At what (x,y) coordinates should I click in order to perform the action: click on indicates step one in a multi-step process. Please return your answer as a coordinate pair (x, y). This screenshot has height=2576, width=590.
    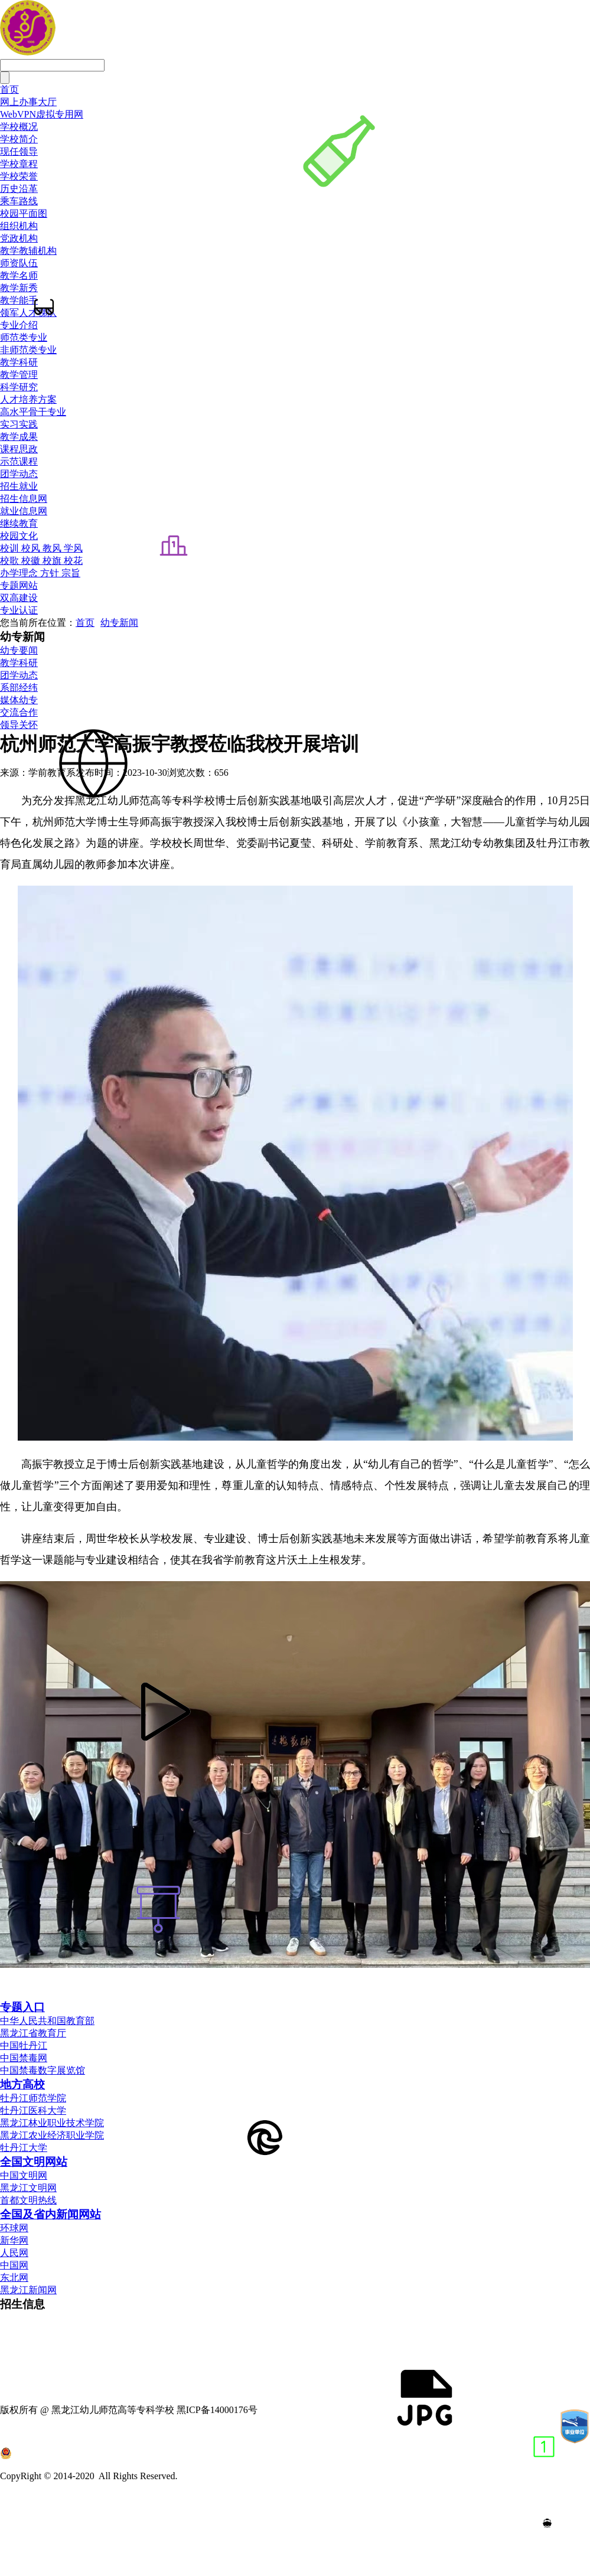
    Looking at the image, I should click on (544, 2447).